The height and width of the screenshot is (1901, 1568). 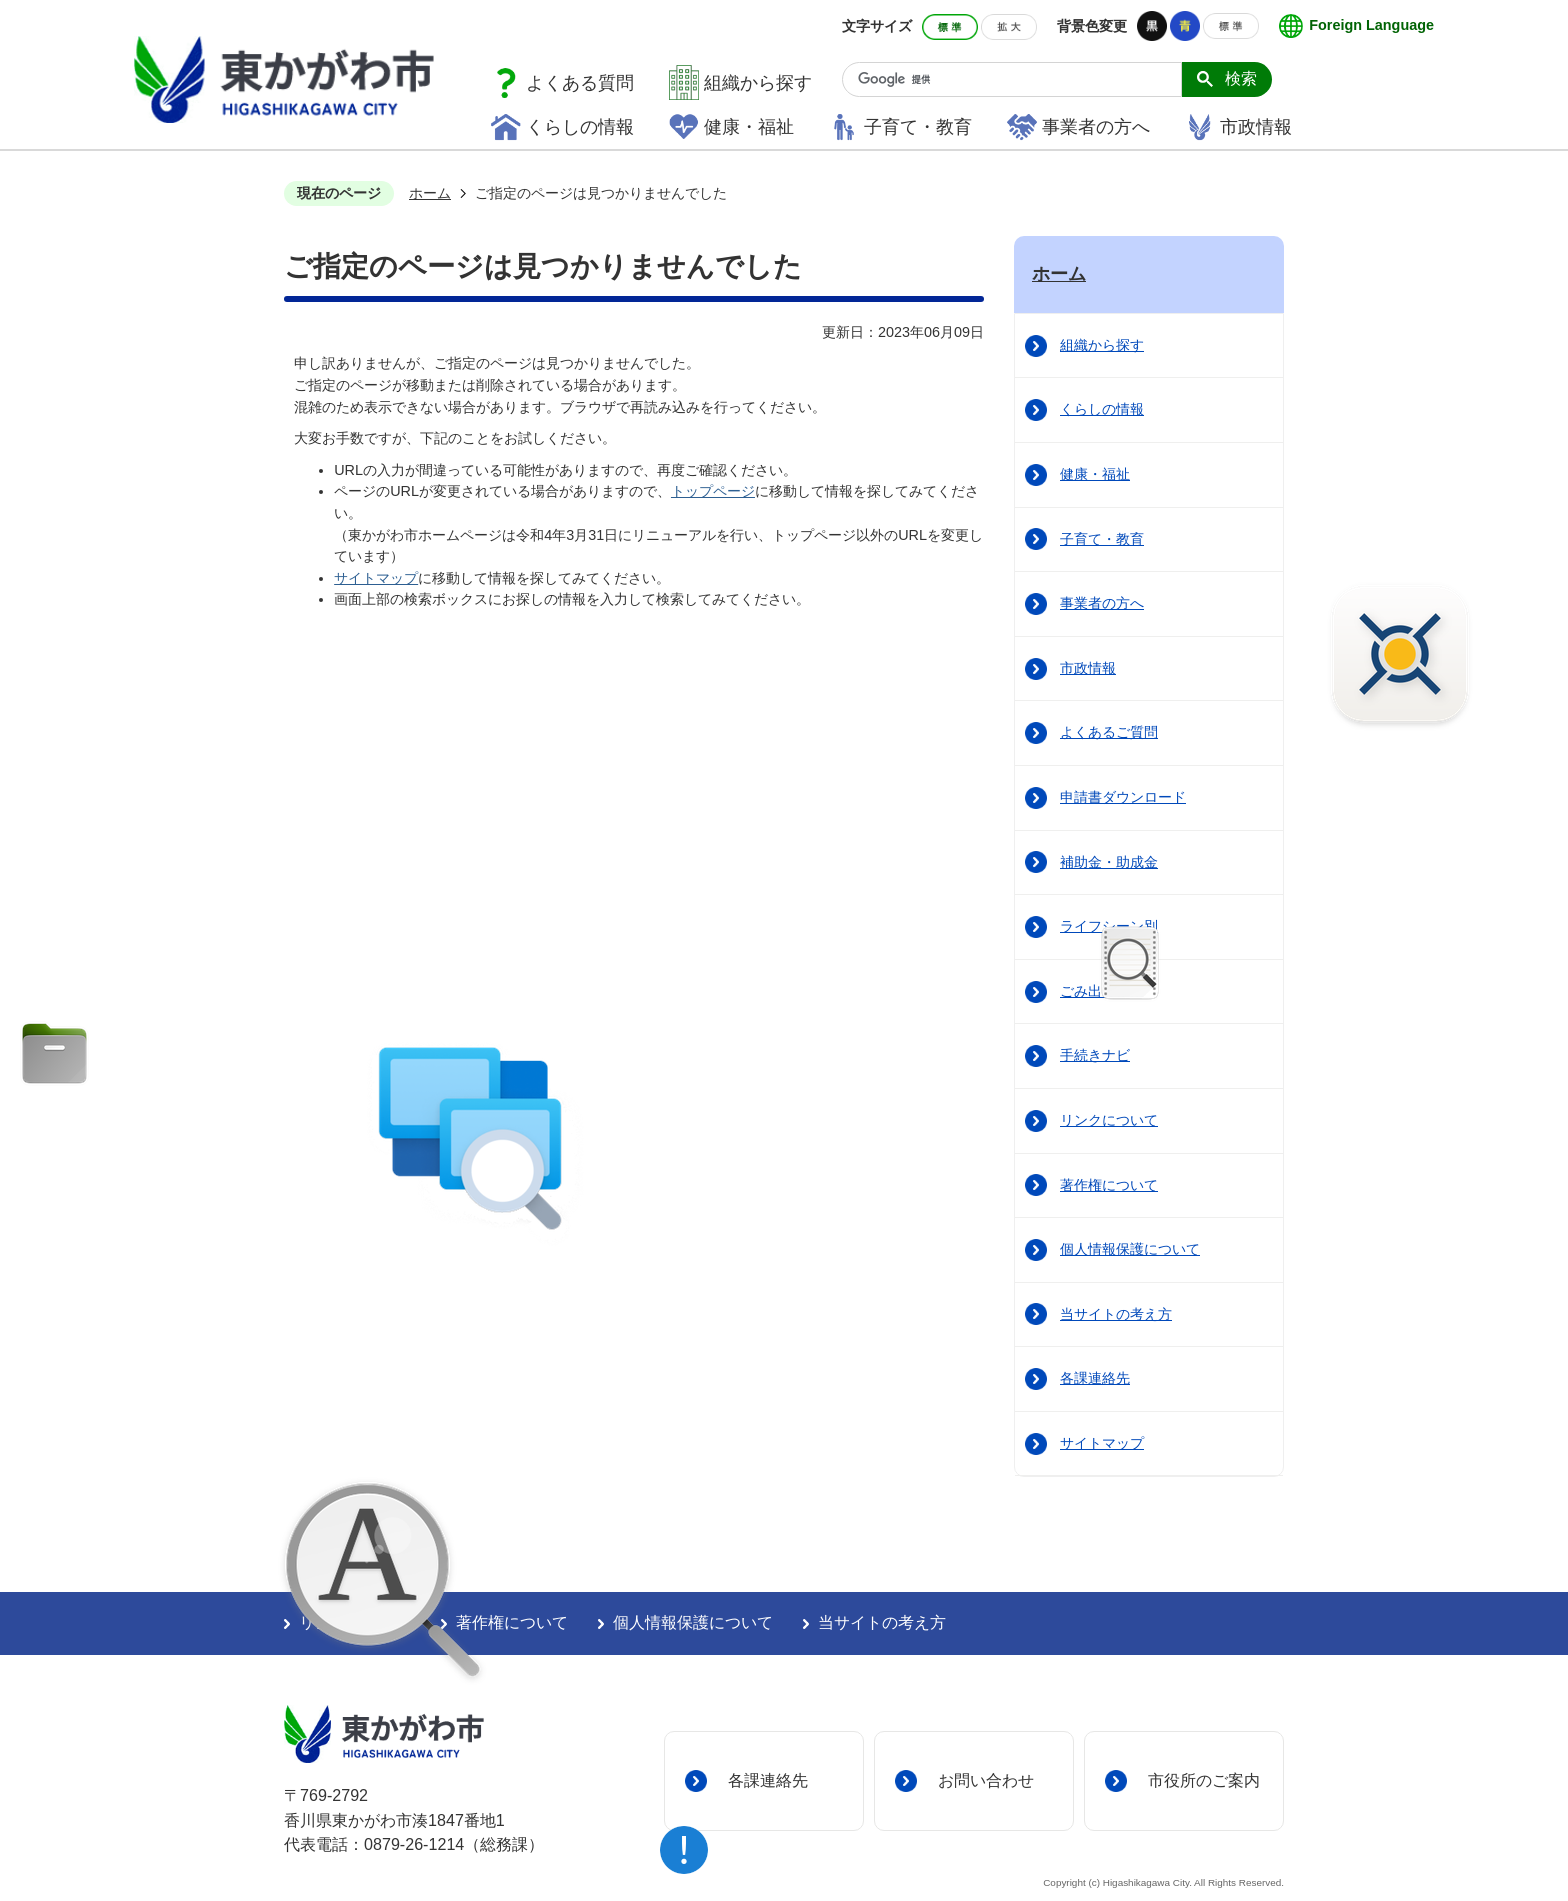 I want to click on open packet viewer application, so click(x=475, y=1144).